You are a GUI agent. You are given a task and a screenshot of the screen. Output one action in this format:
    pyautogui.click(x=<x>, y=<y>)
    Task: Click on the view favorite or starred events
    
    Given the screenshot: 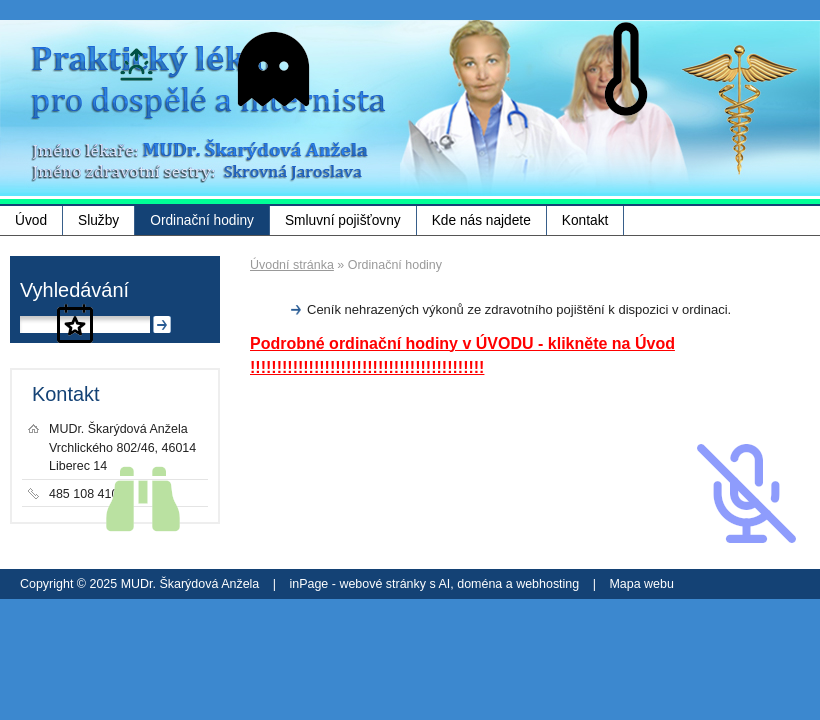 What is the action you would take?
    pyautogui.click(x=75, y=325)
    